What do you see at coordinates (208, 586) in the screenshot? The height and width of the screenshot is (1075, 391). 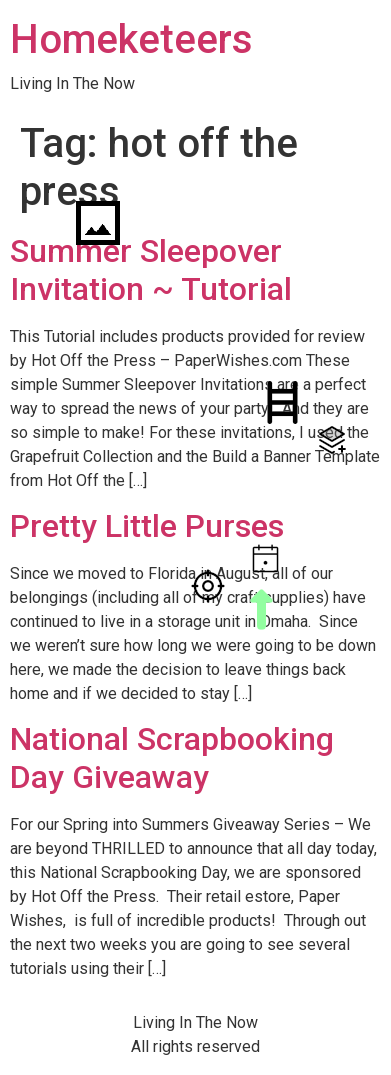 I see `center map on current location` at bounding box center [208, 586].